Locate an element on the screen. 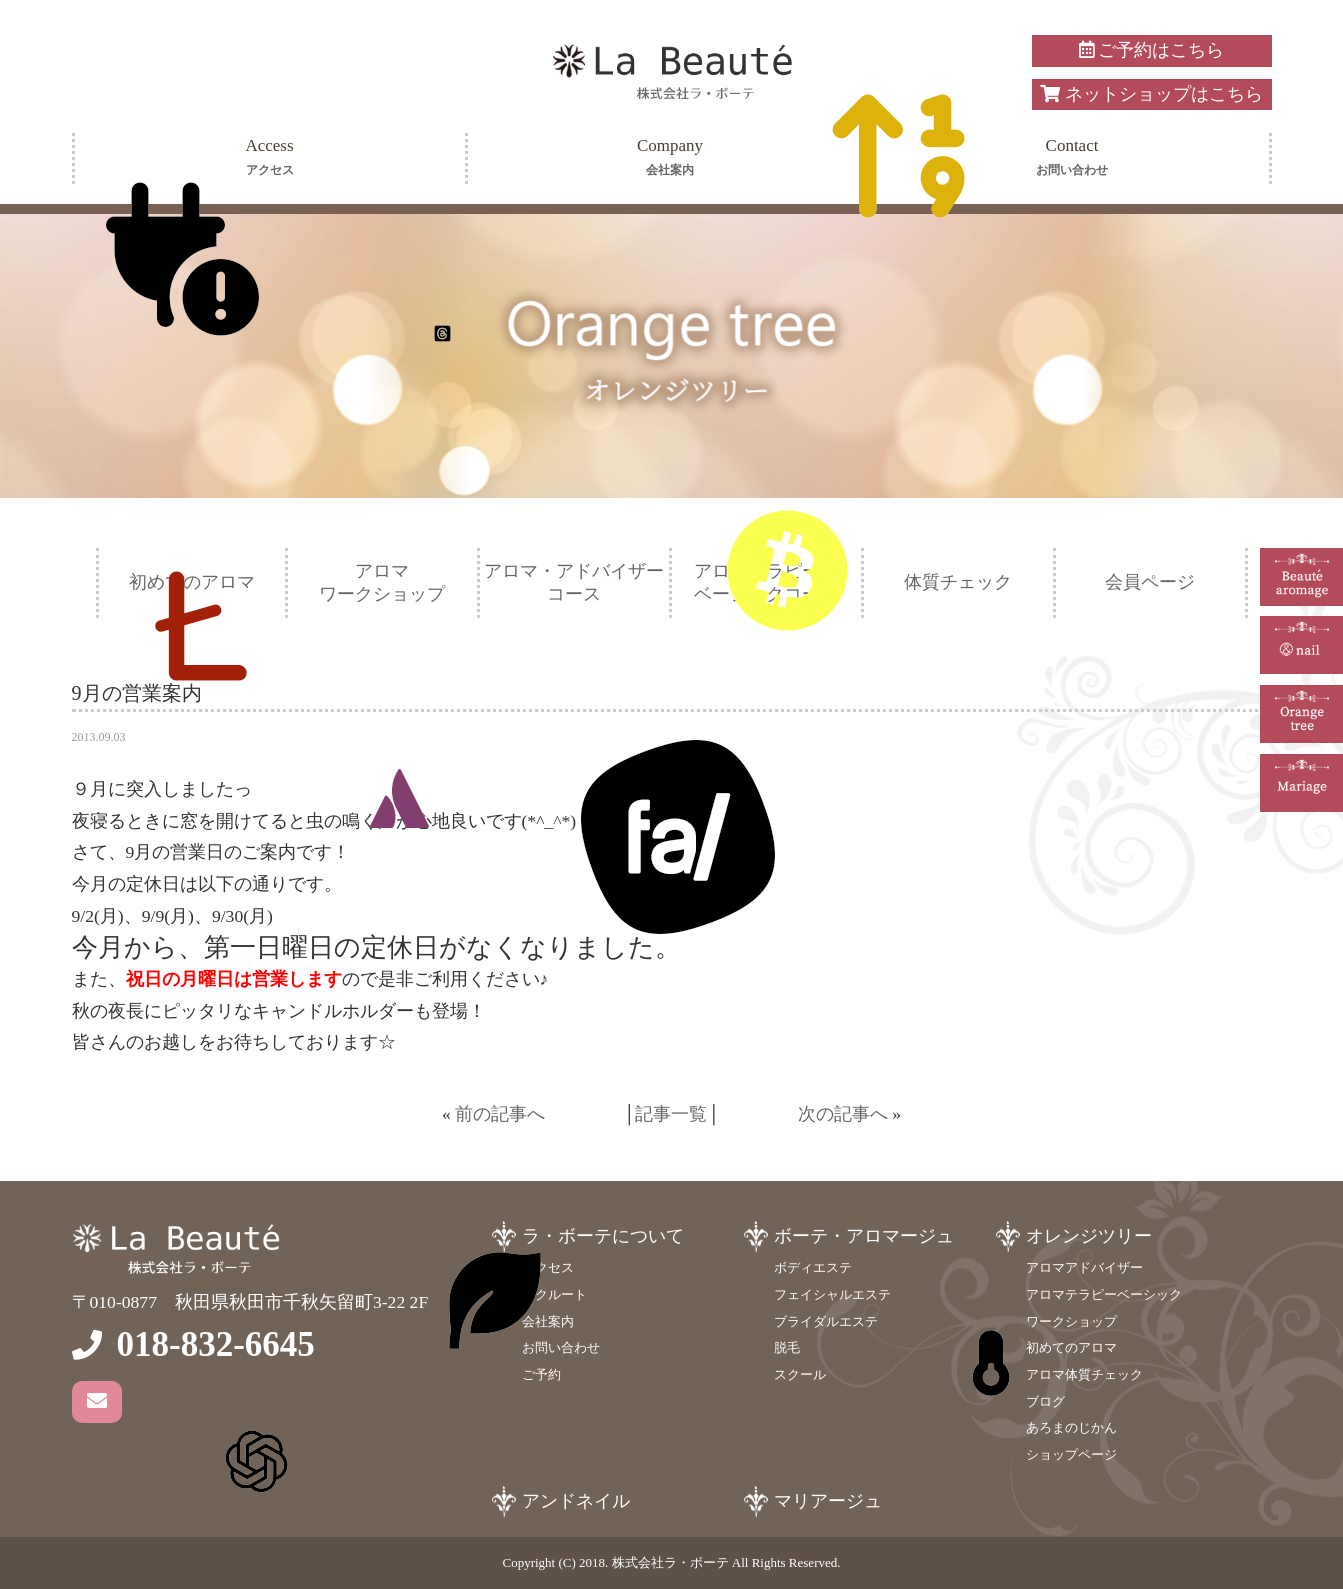  indicates litecoin cryptocurrency is located at coordinates (200, 626).